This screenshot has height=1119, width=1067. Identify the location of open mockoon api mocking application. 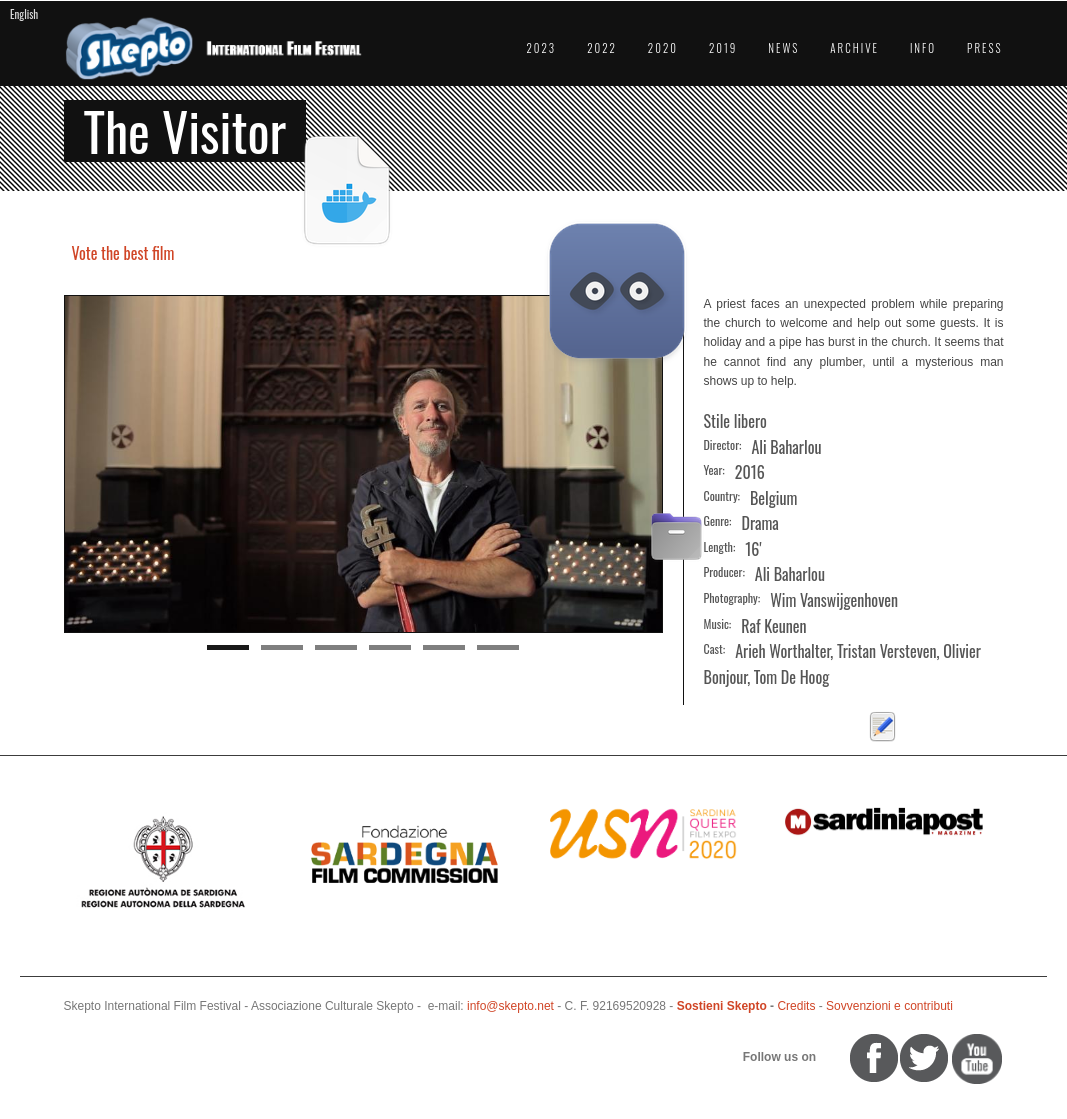
(617, 291).